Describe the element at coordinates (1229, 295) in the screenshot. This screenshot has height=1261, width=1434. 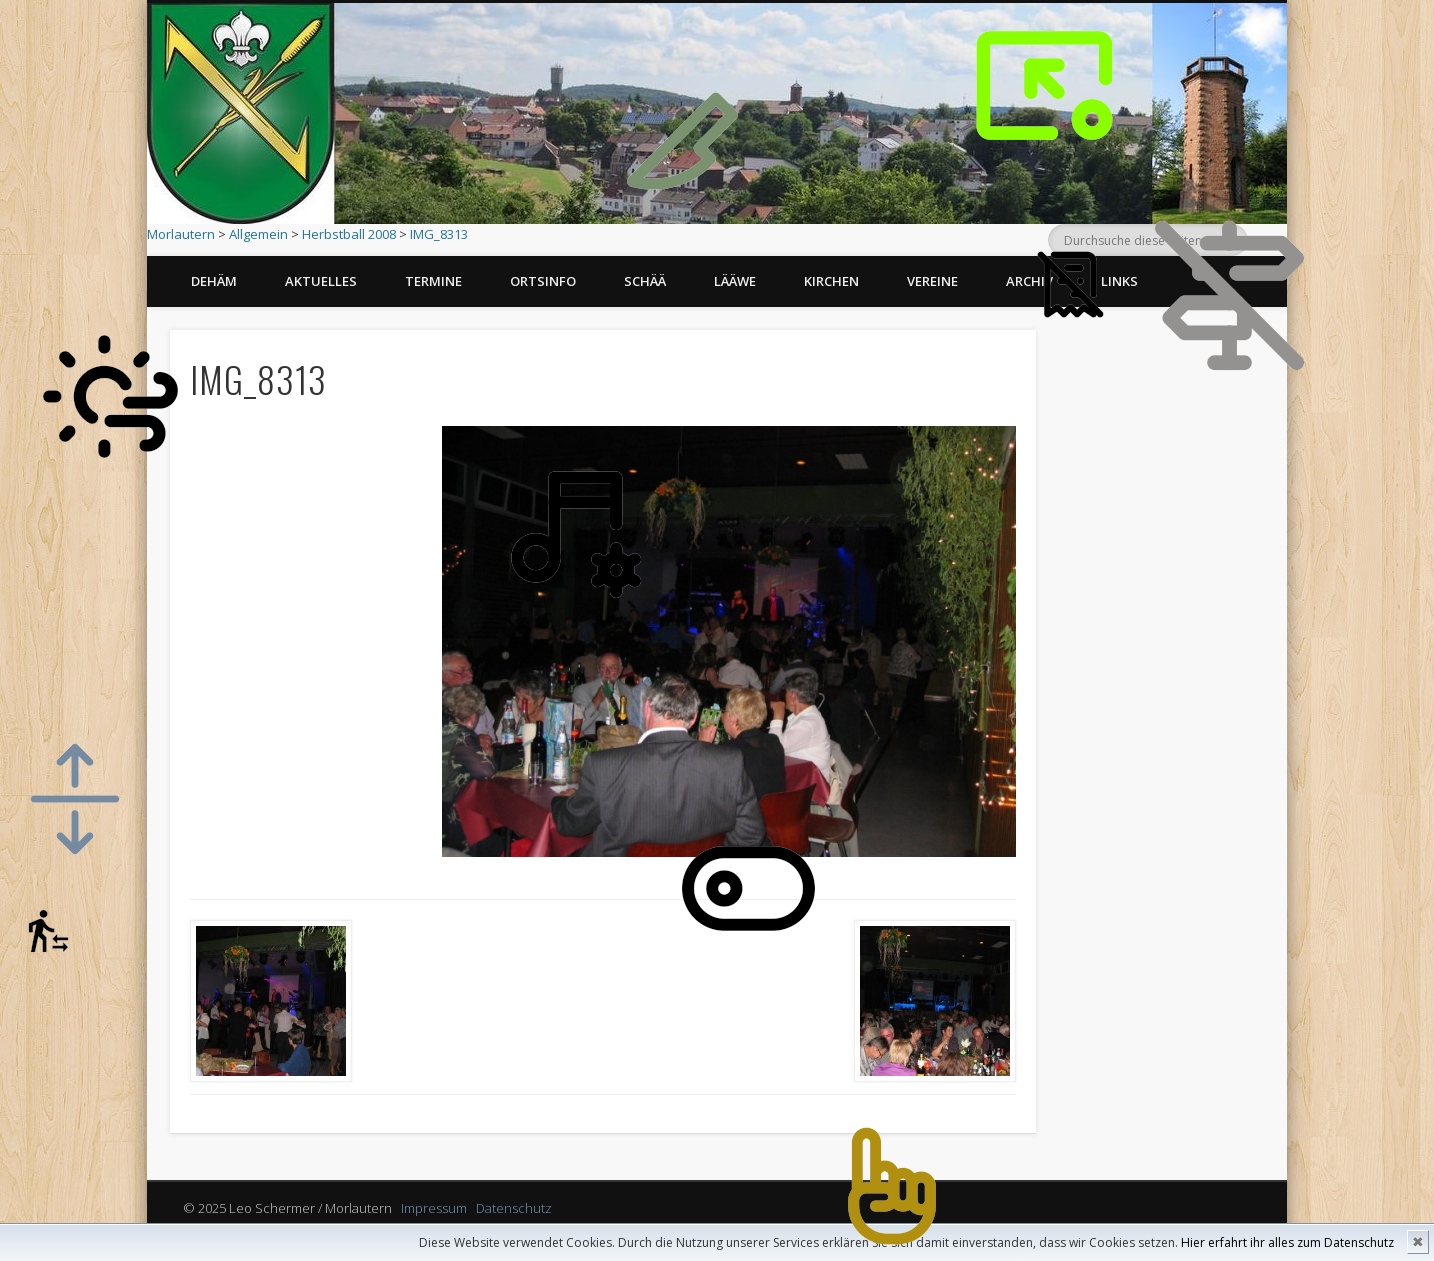
I see `directions or navigation unavailable` at that location.